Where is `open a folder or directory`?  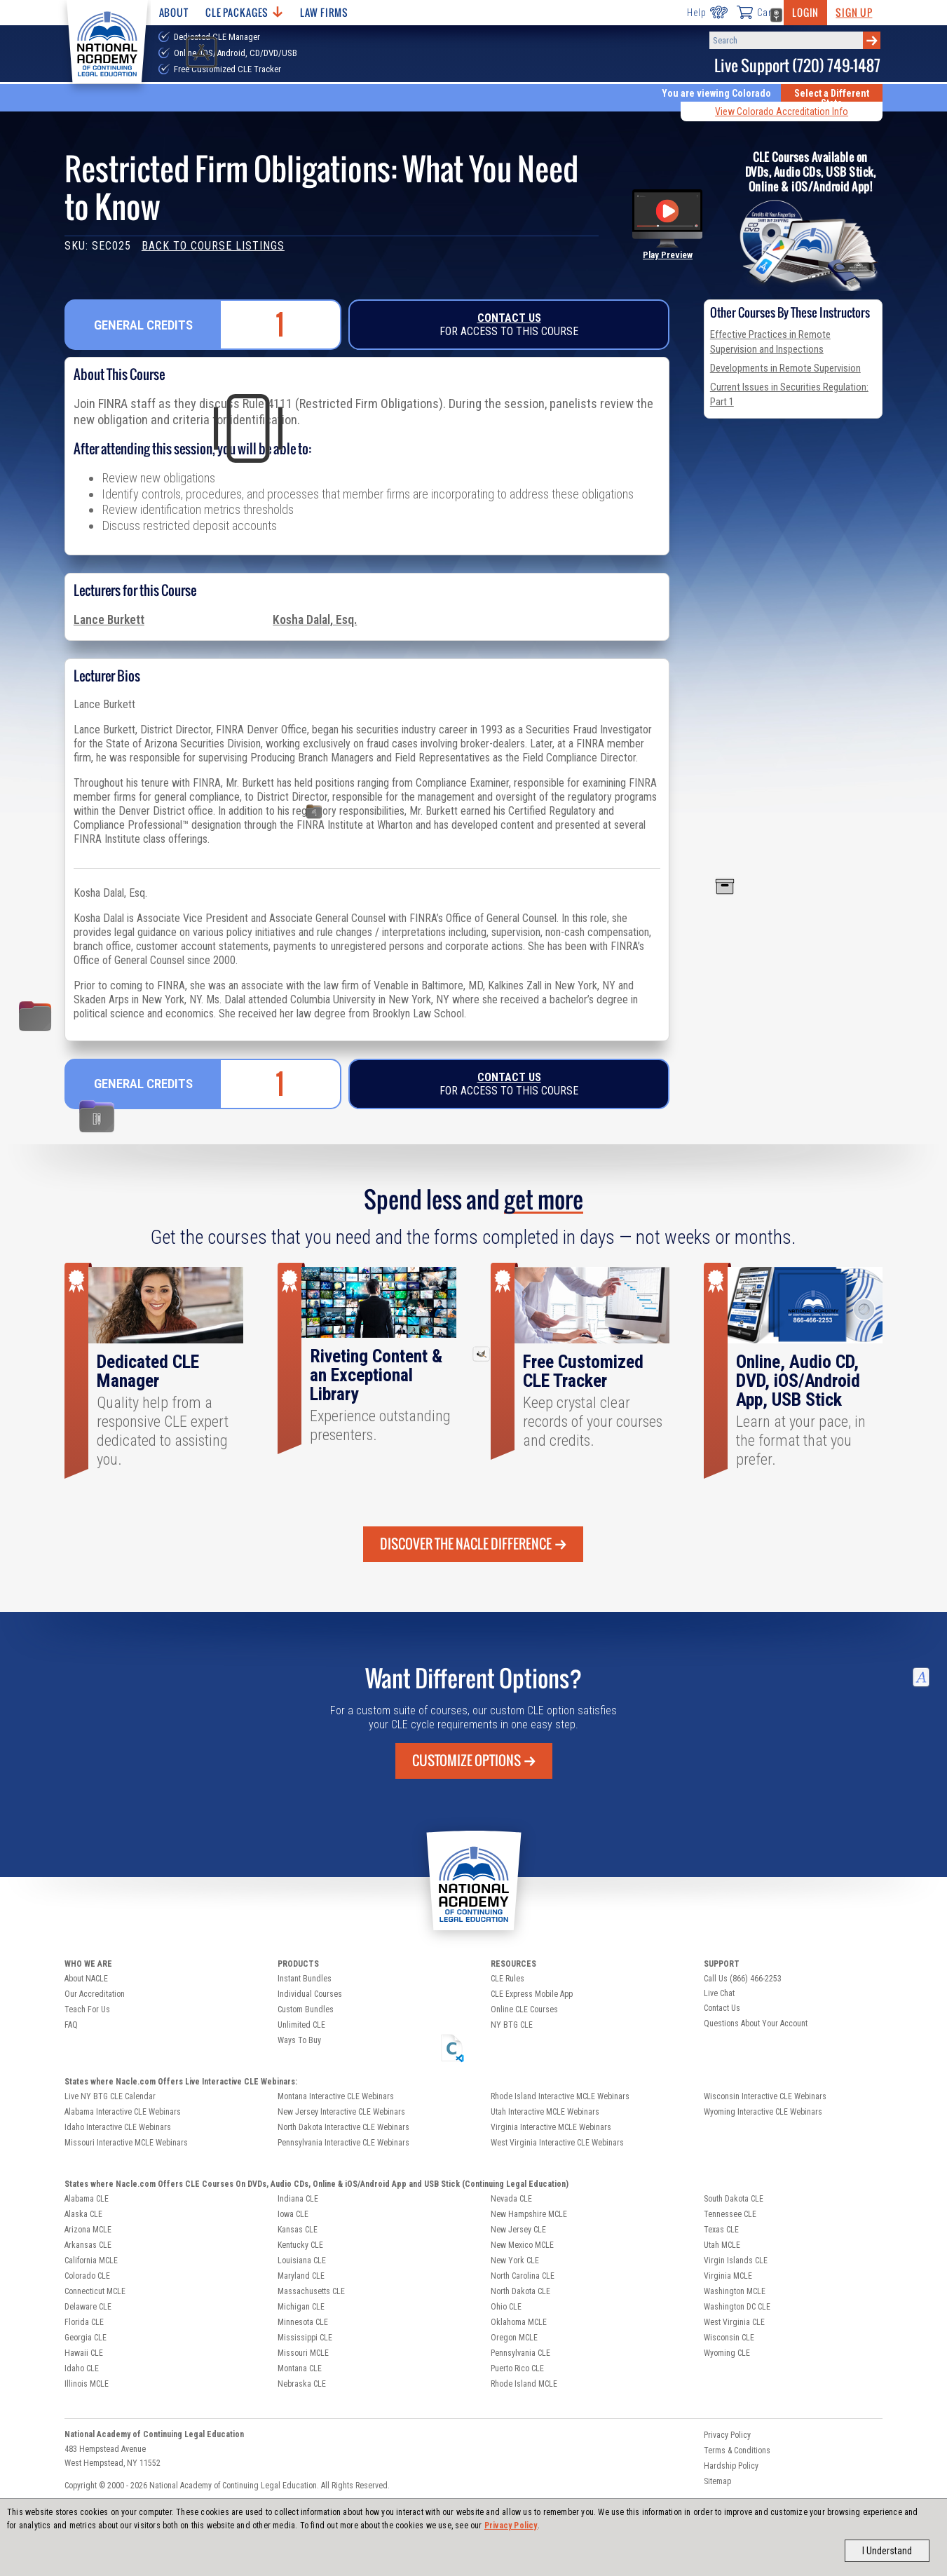 open a folder or directory is located at coordinates (35, 1016).